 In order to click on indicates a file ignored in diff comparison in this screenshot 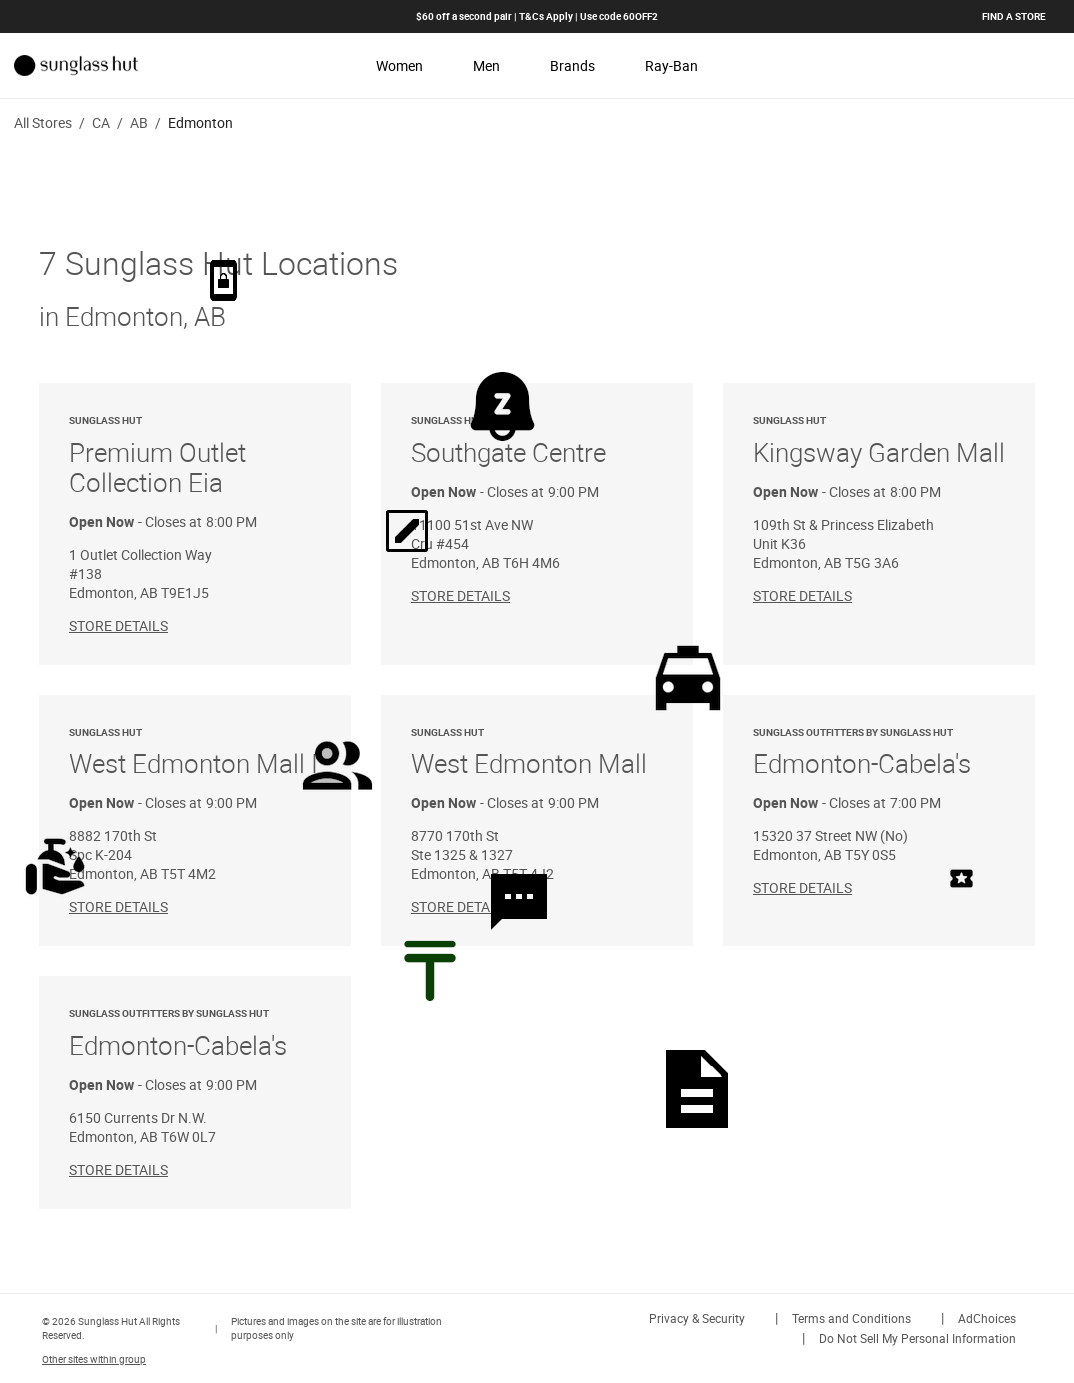, I will do `click(407, 531)`.